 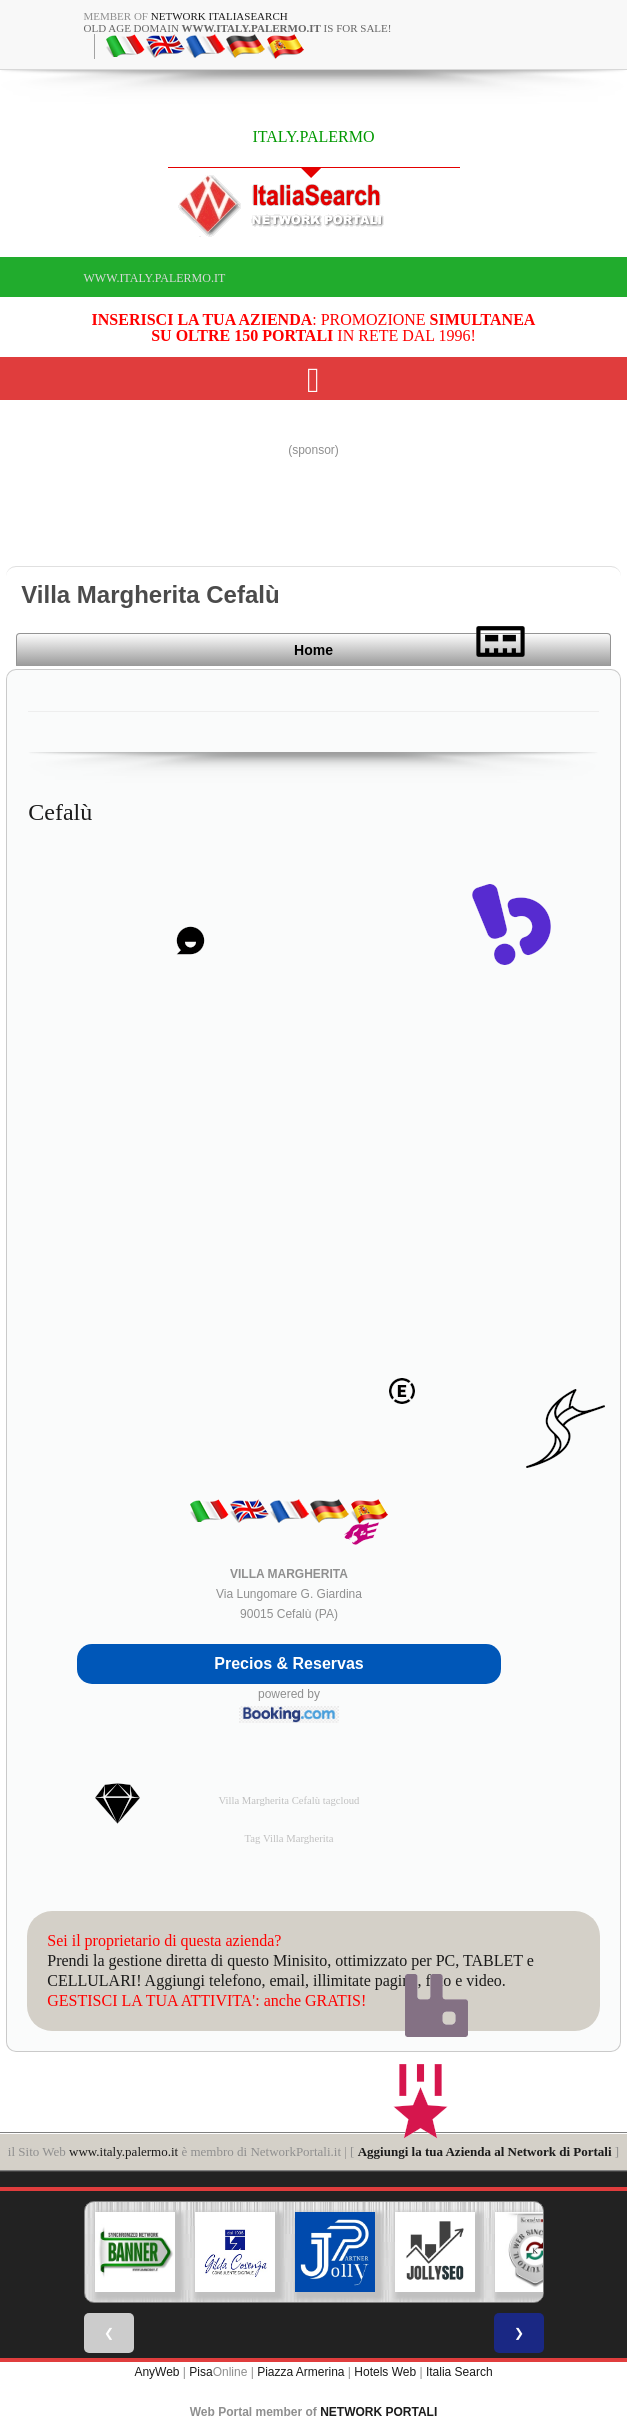 I want to click on open chat with friendly support, so click(x=190, y=940).